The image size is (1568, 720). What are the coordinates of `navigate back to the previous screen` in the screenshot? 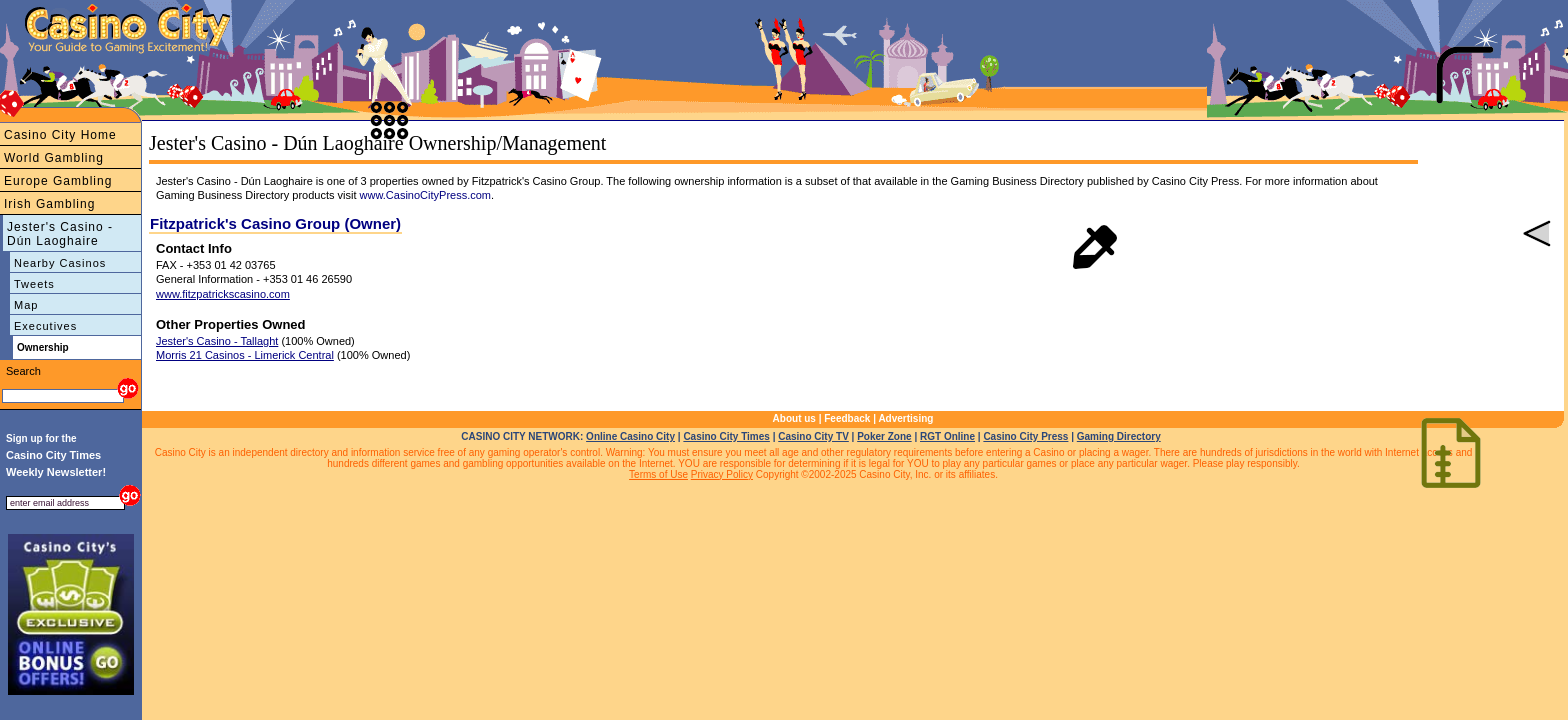 It's located at (1537, 233).